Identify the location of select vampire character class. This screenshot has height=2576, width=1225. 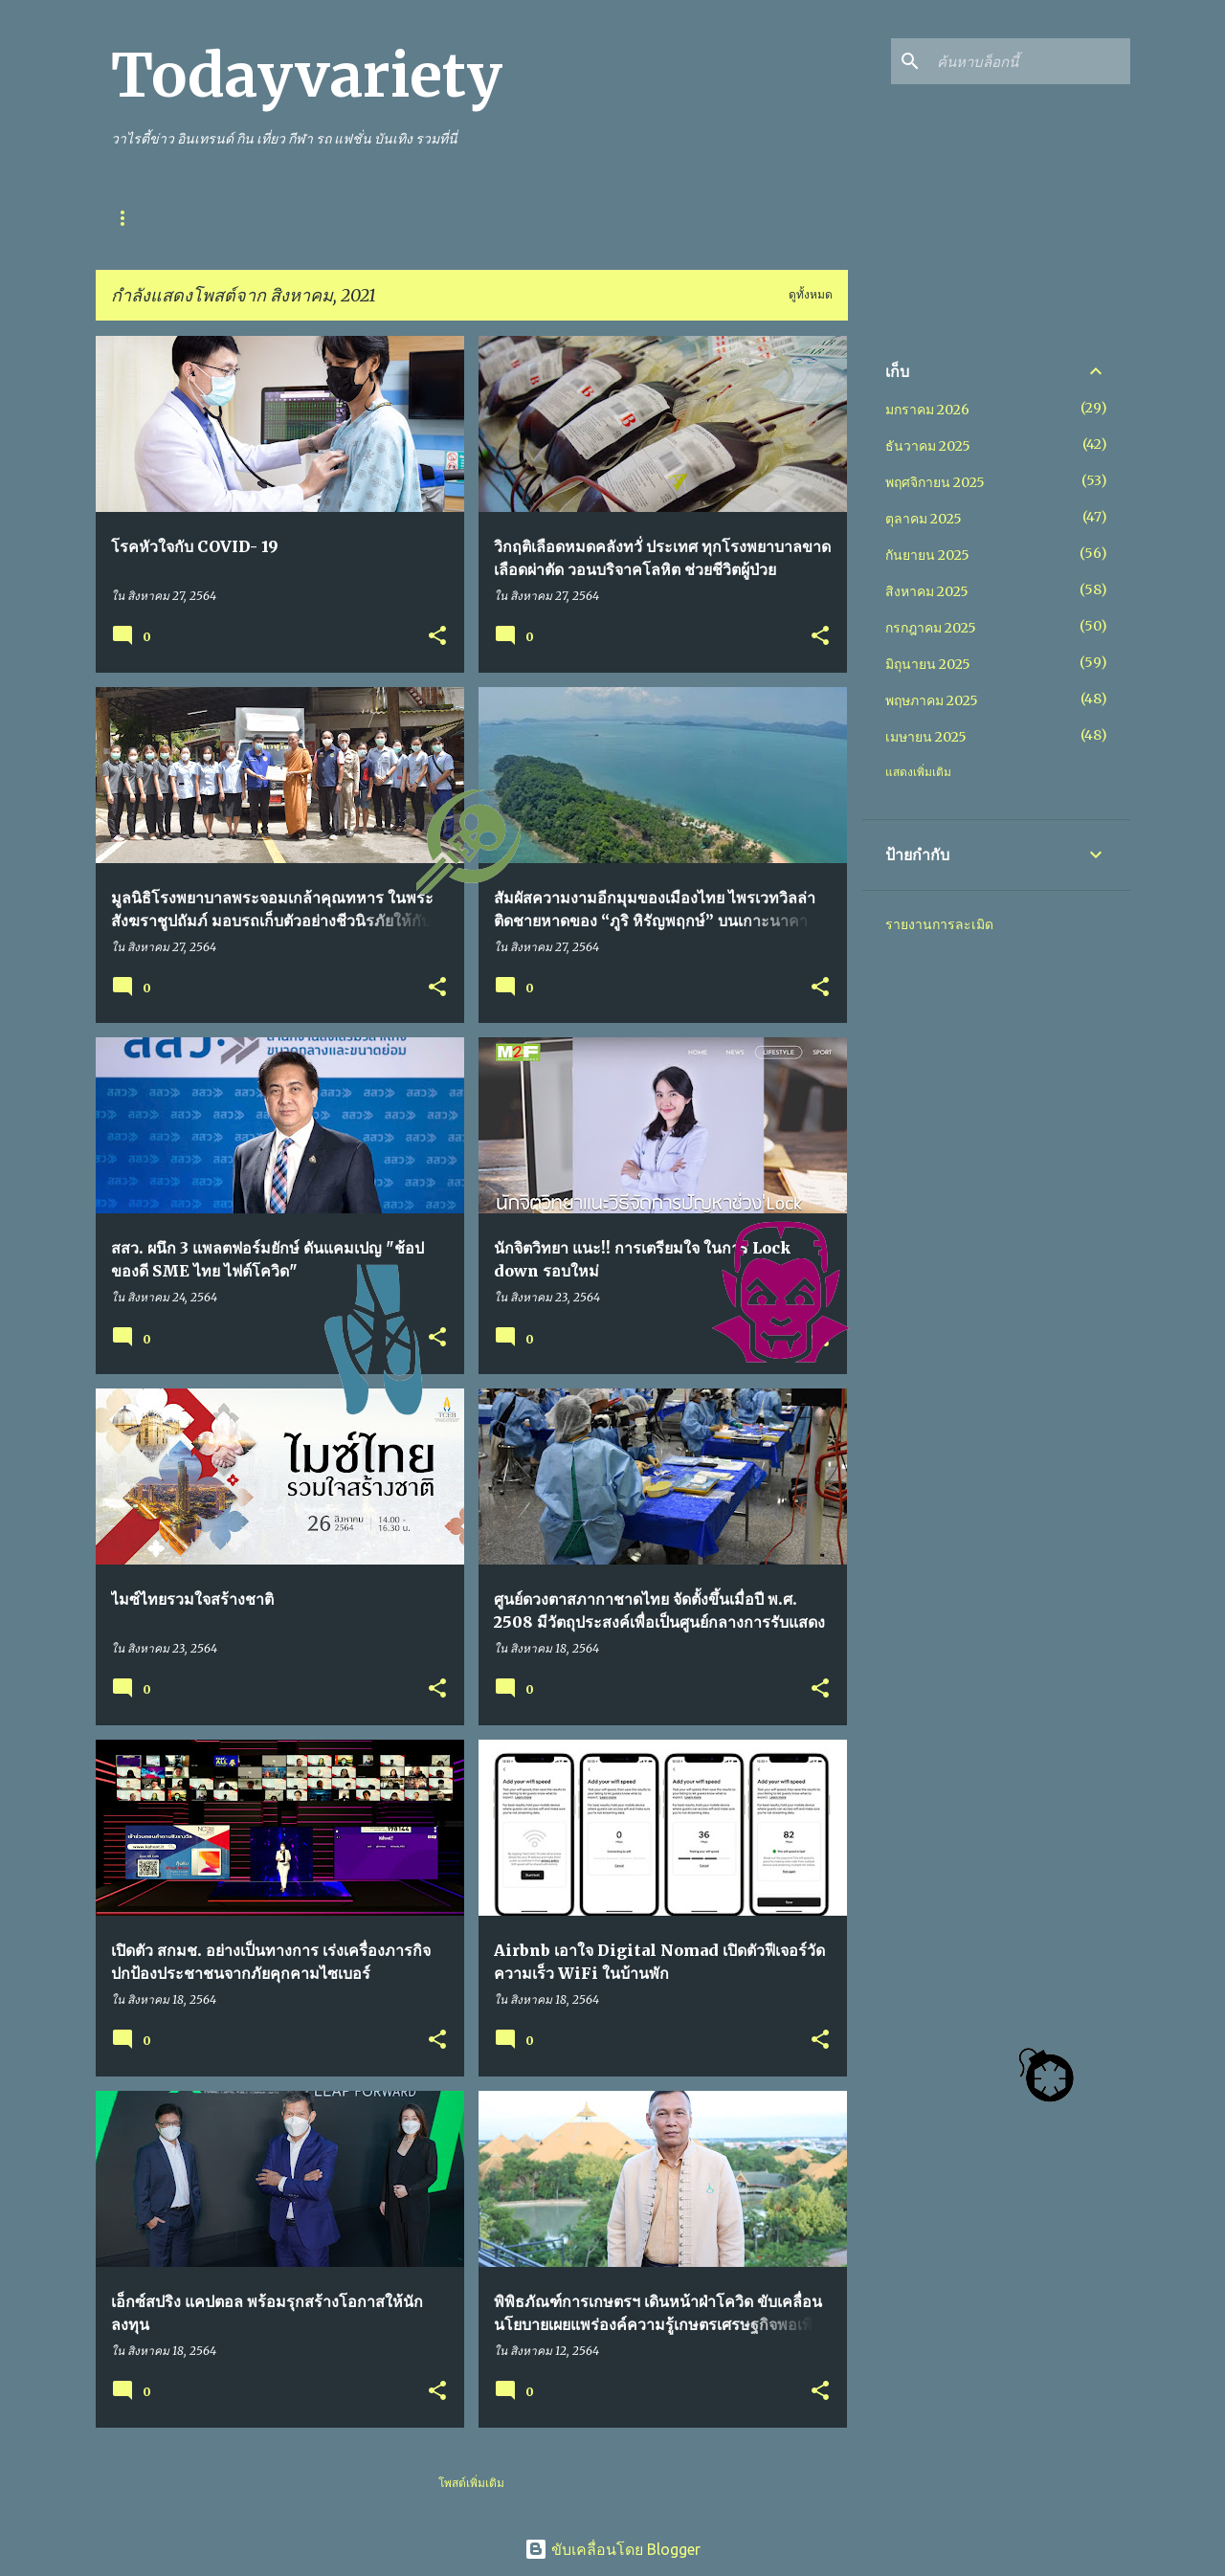
(781, 1292).